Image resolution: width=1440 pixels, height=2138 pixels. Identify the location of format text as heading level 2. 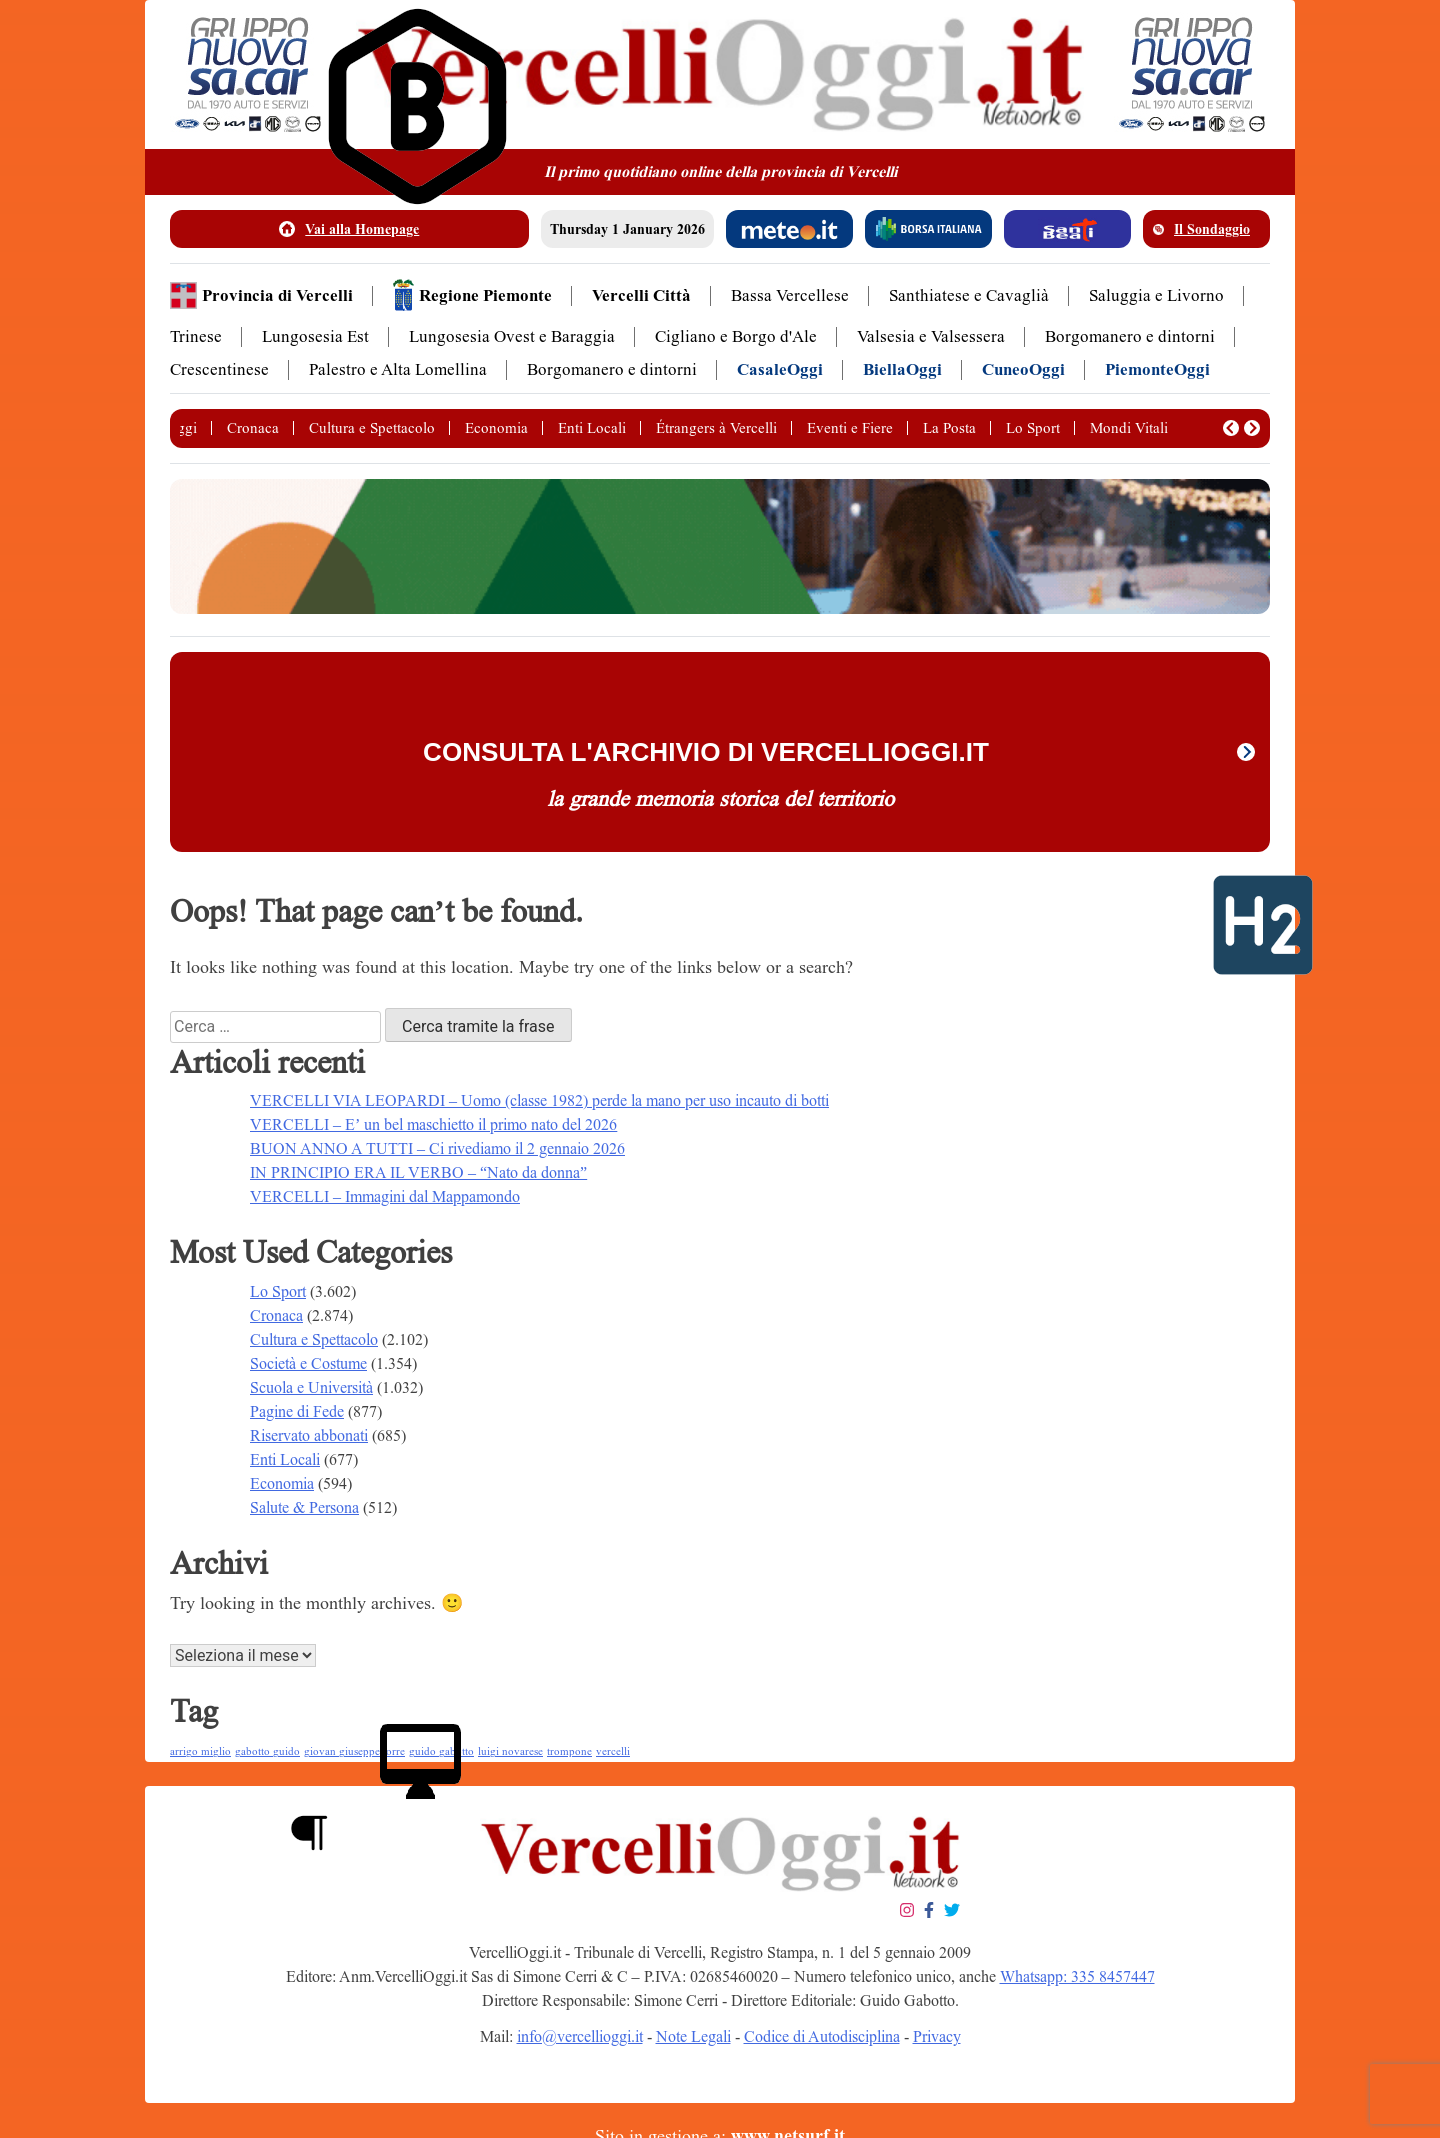
(1263, 925).